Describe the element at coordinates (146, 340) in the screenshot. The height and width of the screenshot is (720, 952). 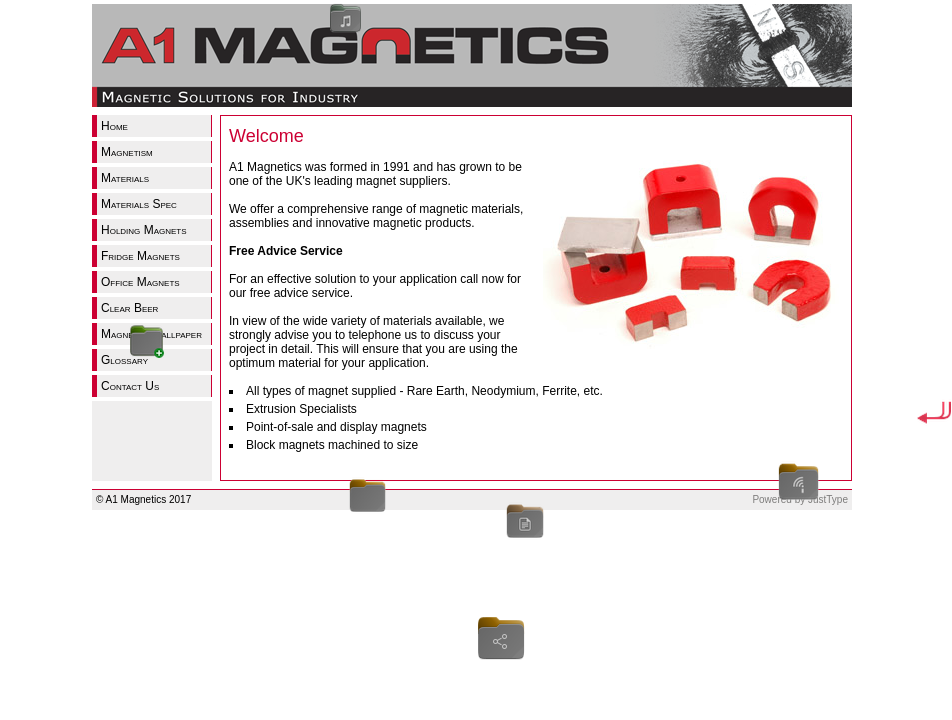
I see `create a new folder` at that location.